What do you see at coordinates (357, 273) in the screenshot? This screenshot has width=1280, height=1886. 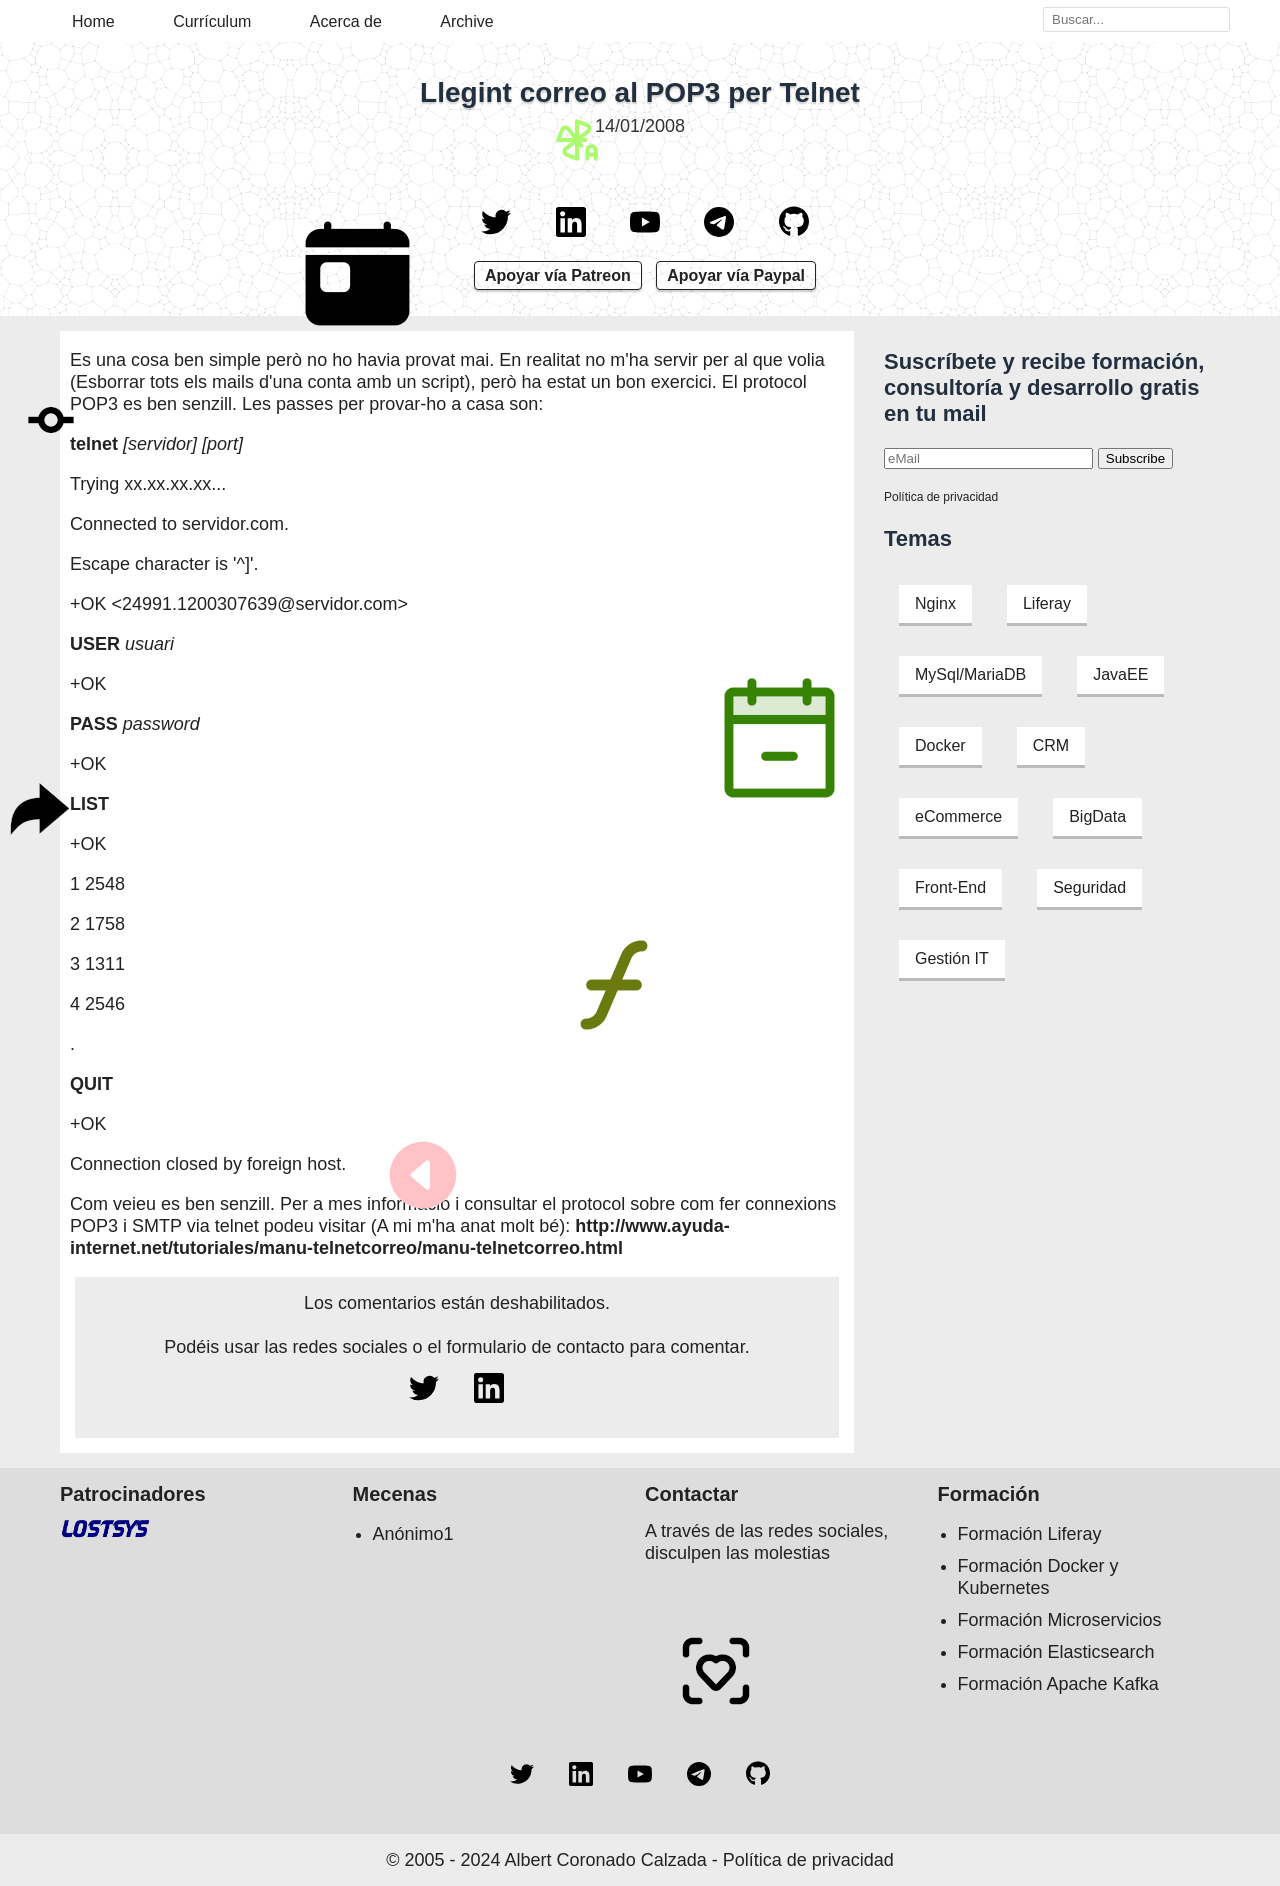 I see `view today's date or events` at bounding box center [357, 273].